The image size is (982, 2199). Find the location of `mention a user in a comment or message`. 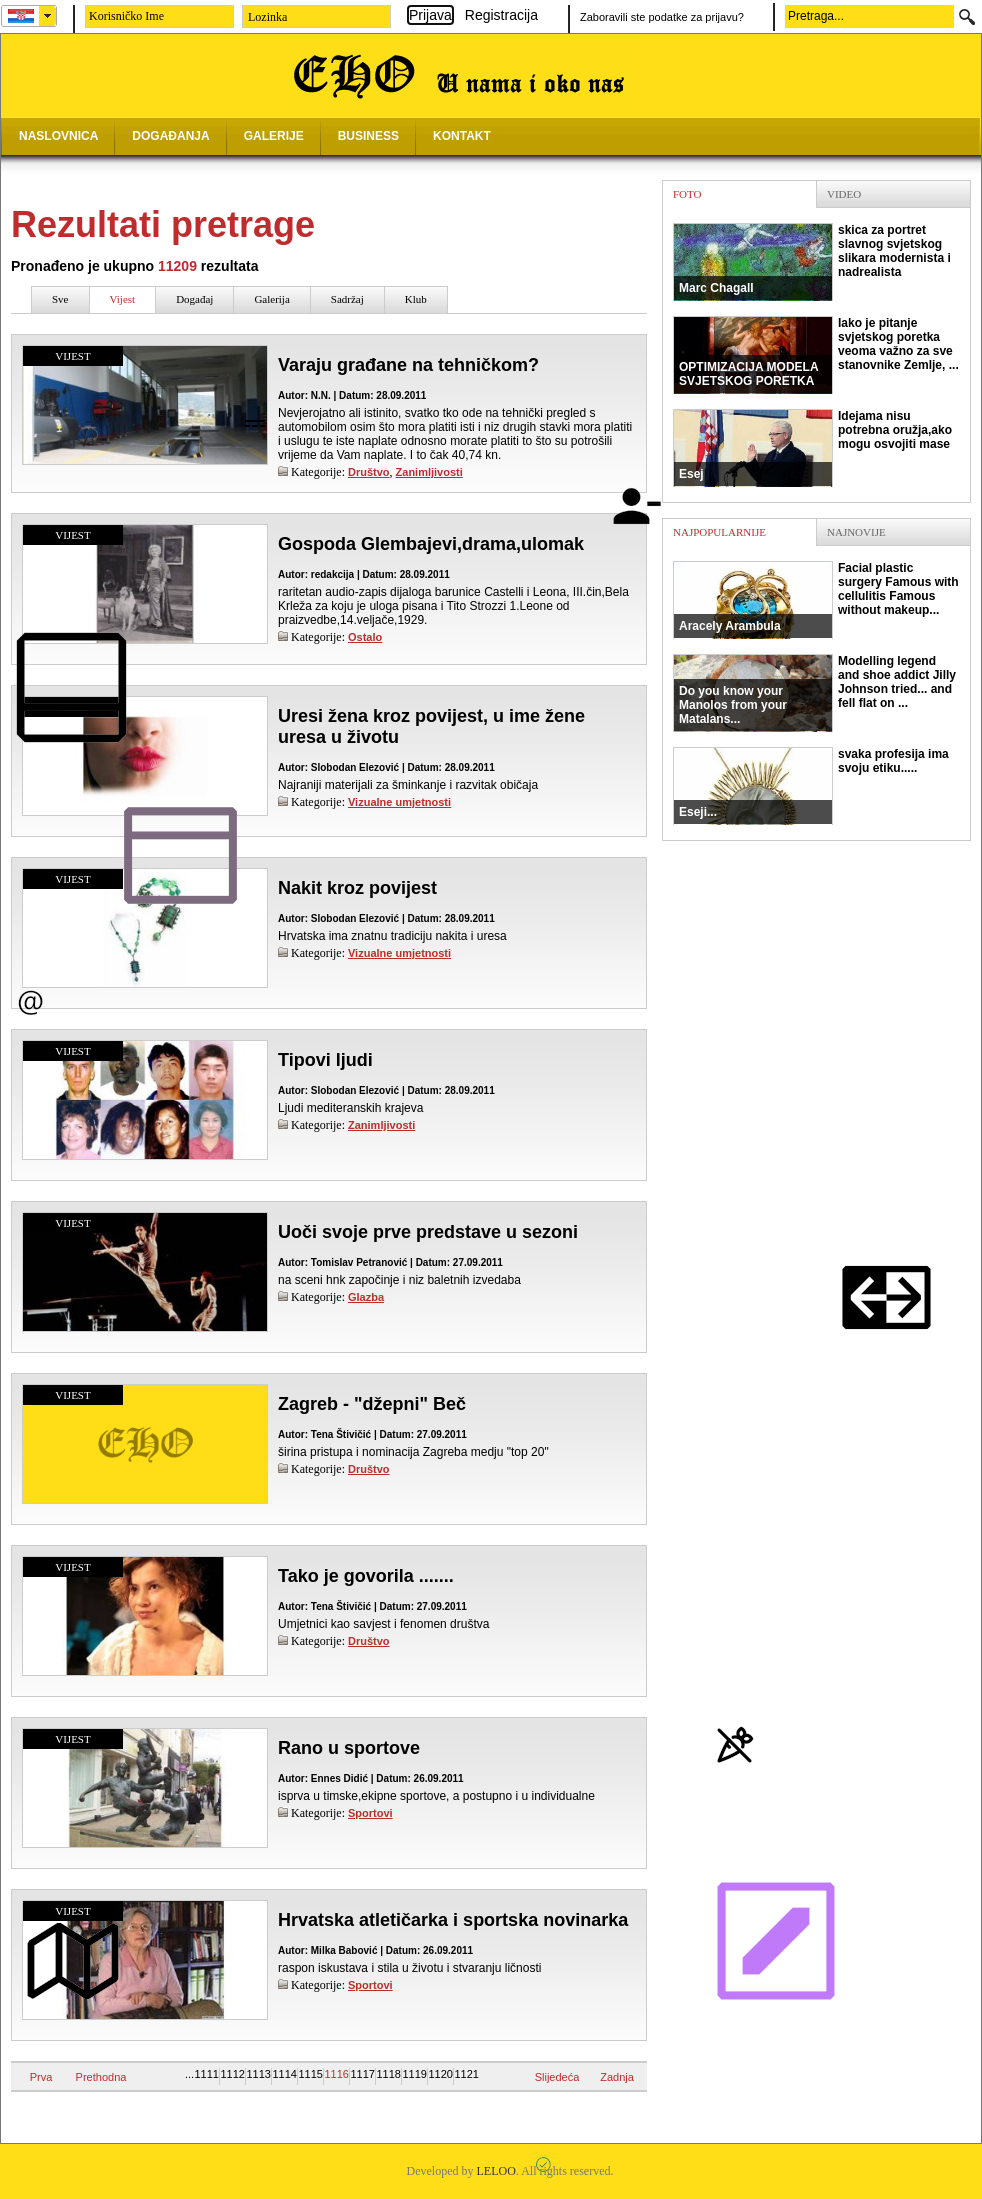

mention a user in a comment or message is located at coordinates (30, 1002).